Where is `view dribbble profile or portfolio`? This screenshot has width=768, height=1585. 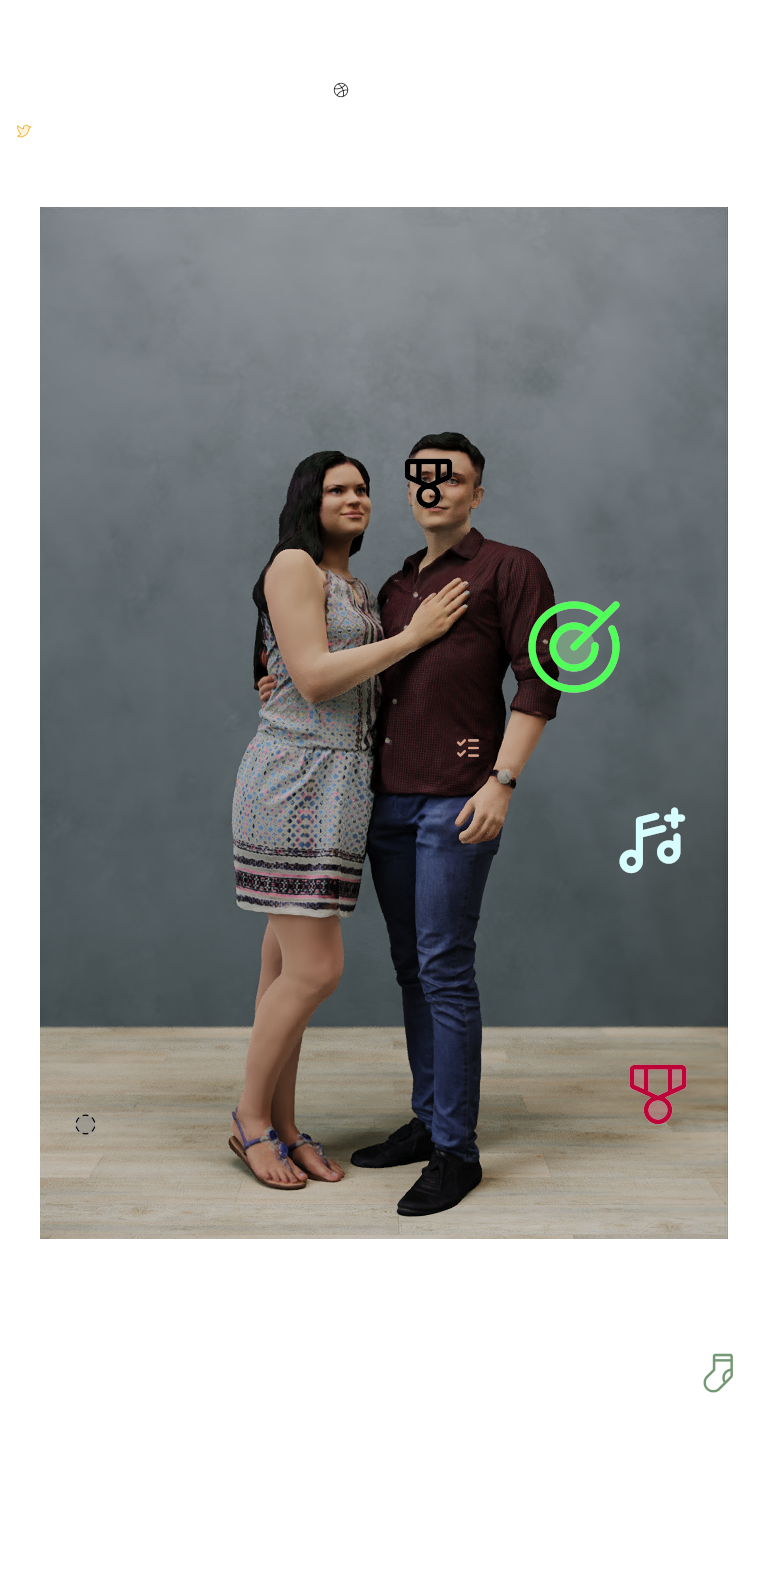 view dribbble profile or portfolio is located at coordinates (341, 90).